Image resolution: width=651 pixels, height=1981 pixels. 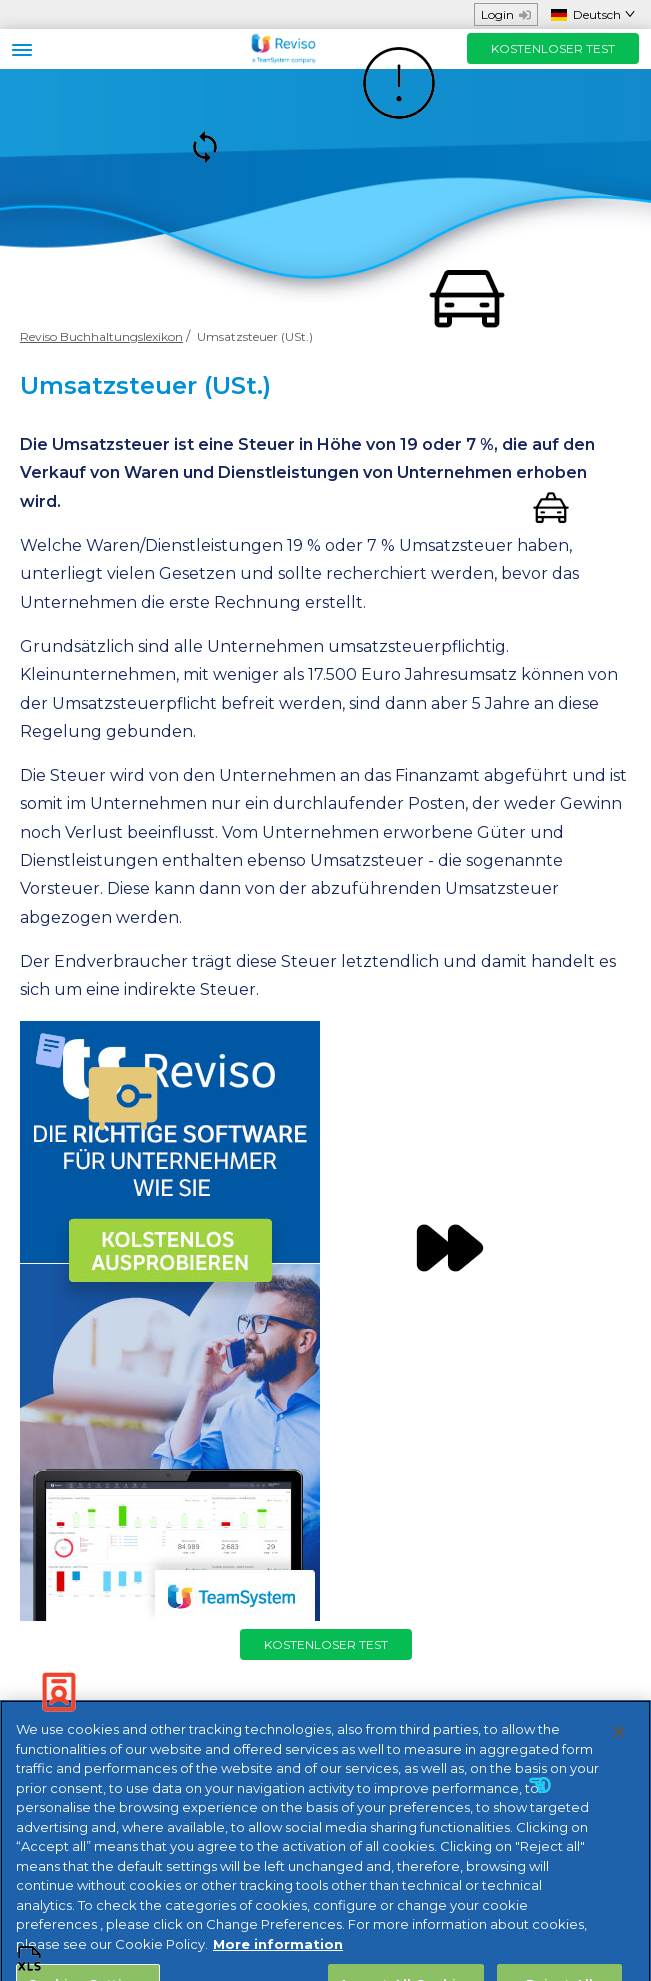 What do you see at coordinates (205, 147) in the screenshot?
I see `sync data with cloud or server` at bounding box center [205, 147].